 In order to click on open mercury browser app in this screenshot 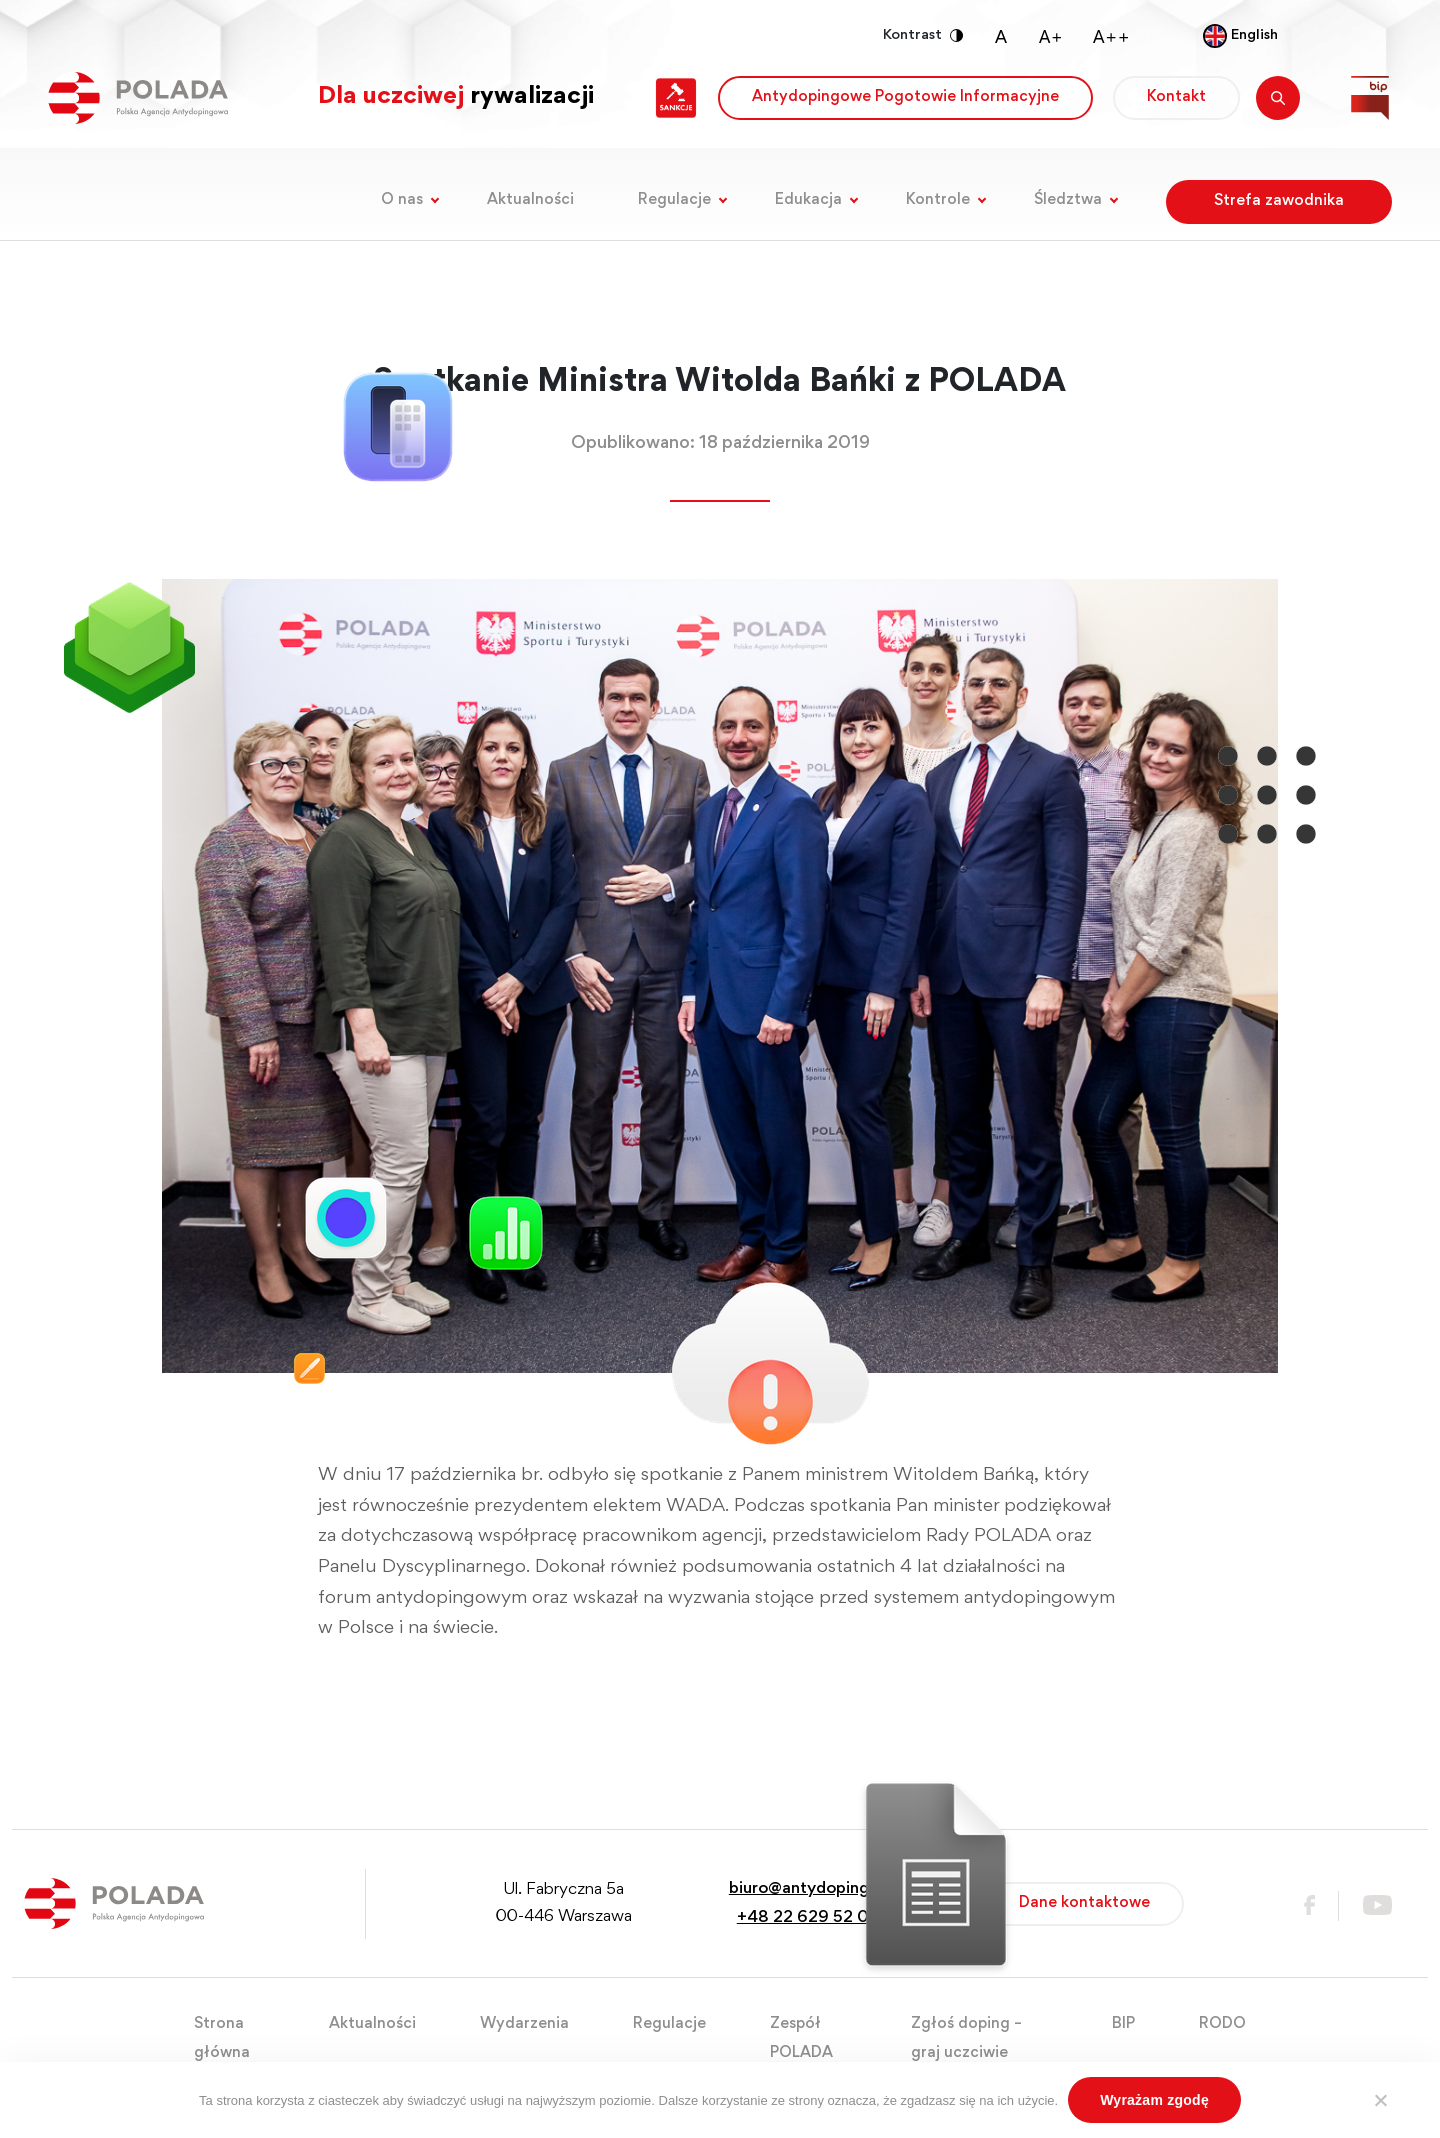, I will do `click(346, 1218)`.